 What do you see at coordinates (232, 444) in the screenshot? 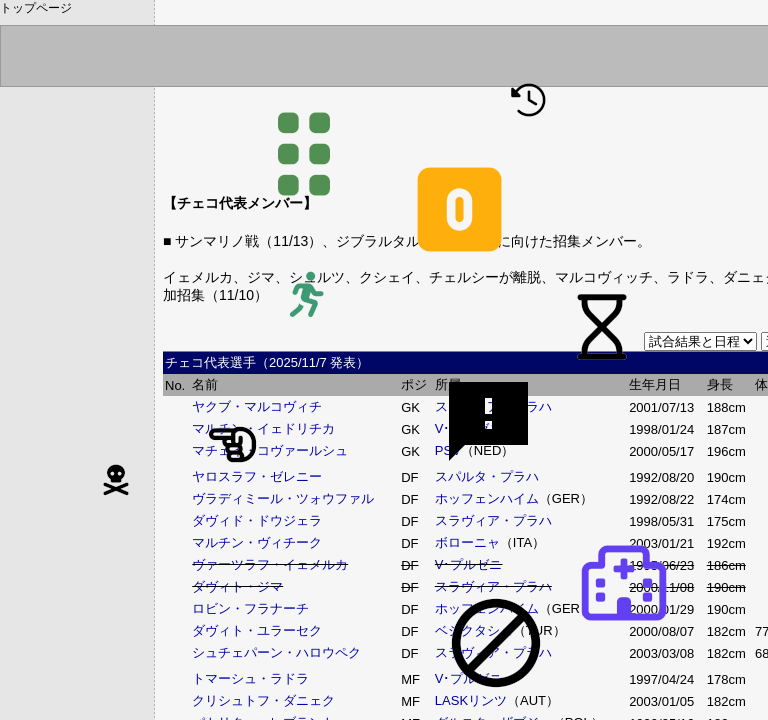
I see `navigate to the previous item or screen` at bounding box center [232, 444].